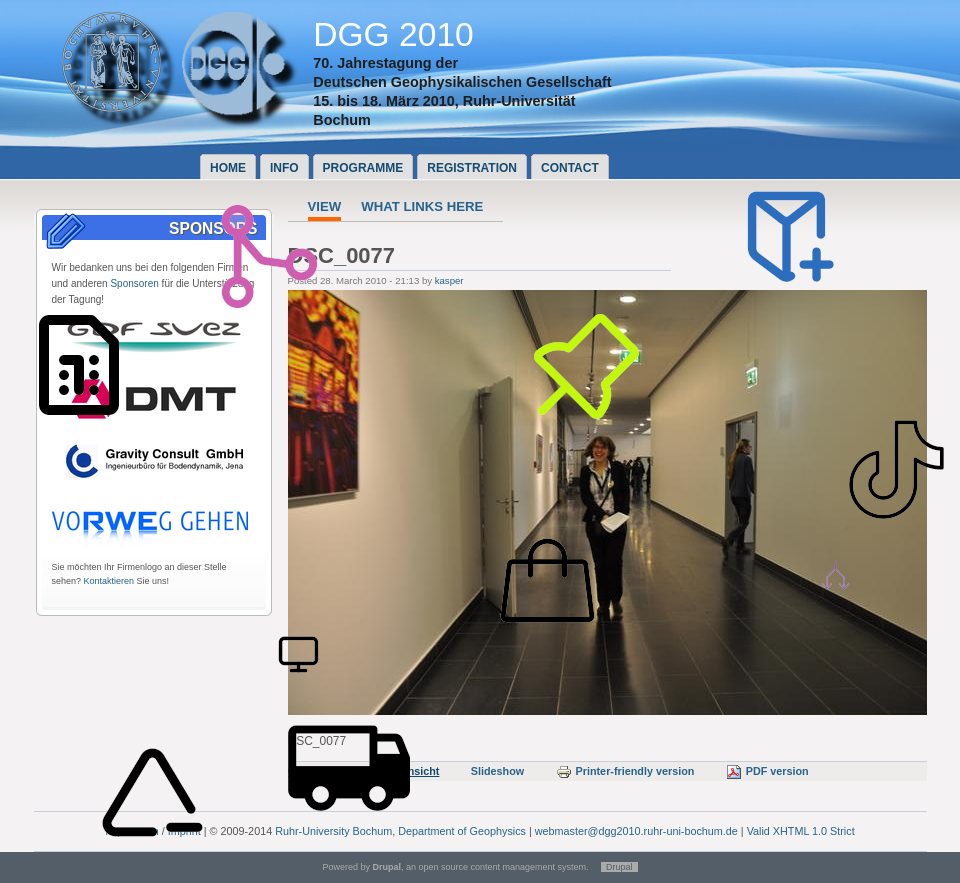 This screenshot has height=883, width=960. Describe the element at coordinates (261, 256) in the screenshot. I see `merge branches in version control` at that location.